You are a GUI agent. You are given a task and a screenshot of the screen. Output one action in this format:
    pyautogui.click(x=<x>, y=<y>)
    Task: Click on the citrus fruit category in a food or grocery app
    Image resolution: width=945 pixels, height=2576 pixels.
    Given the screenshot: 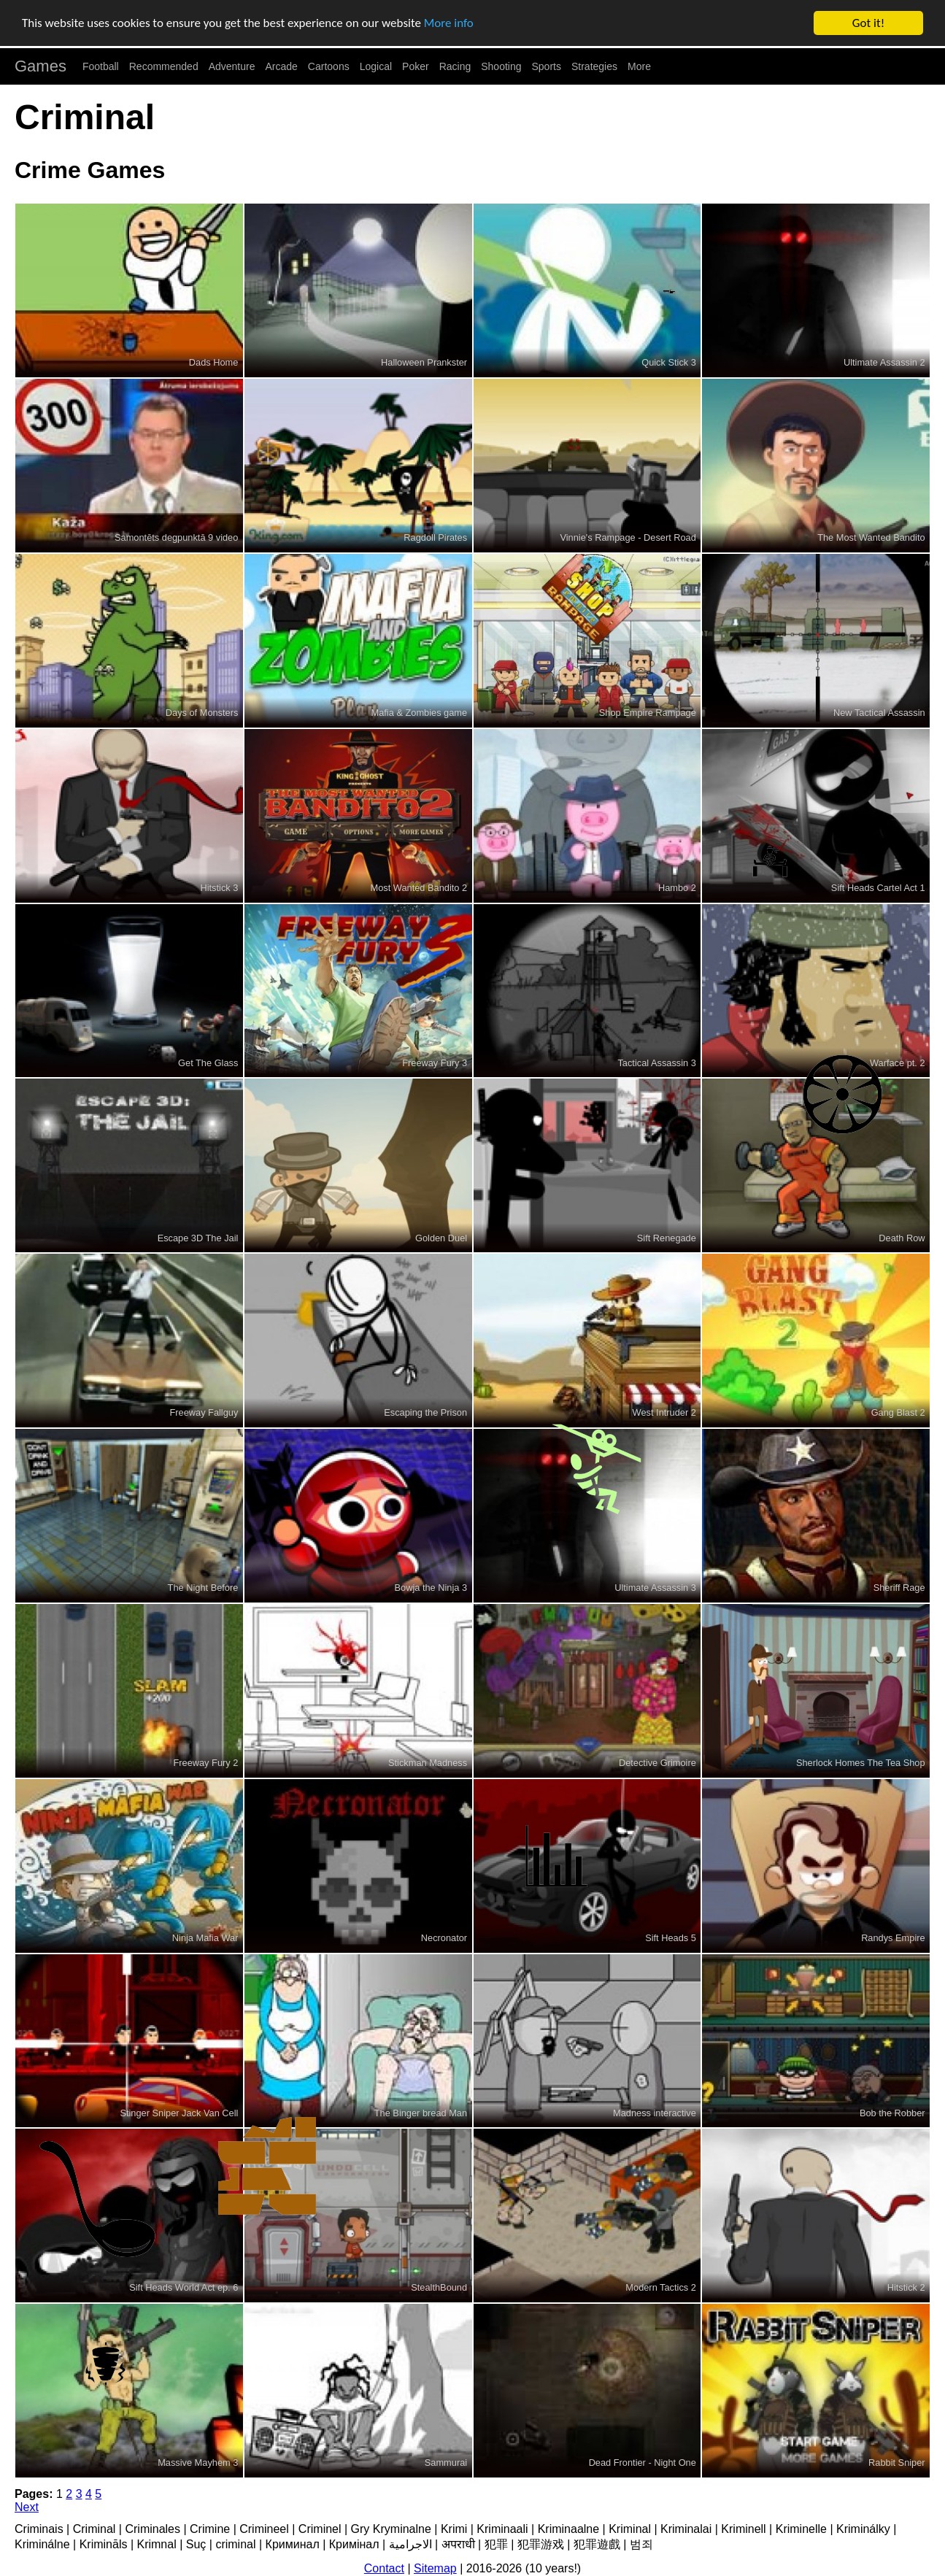 What is the action you would take?
    pyautogui.click(x=842, y=1094)
    